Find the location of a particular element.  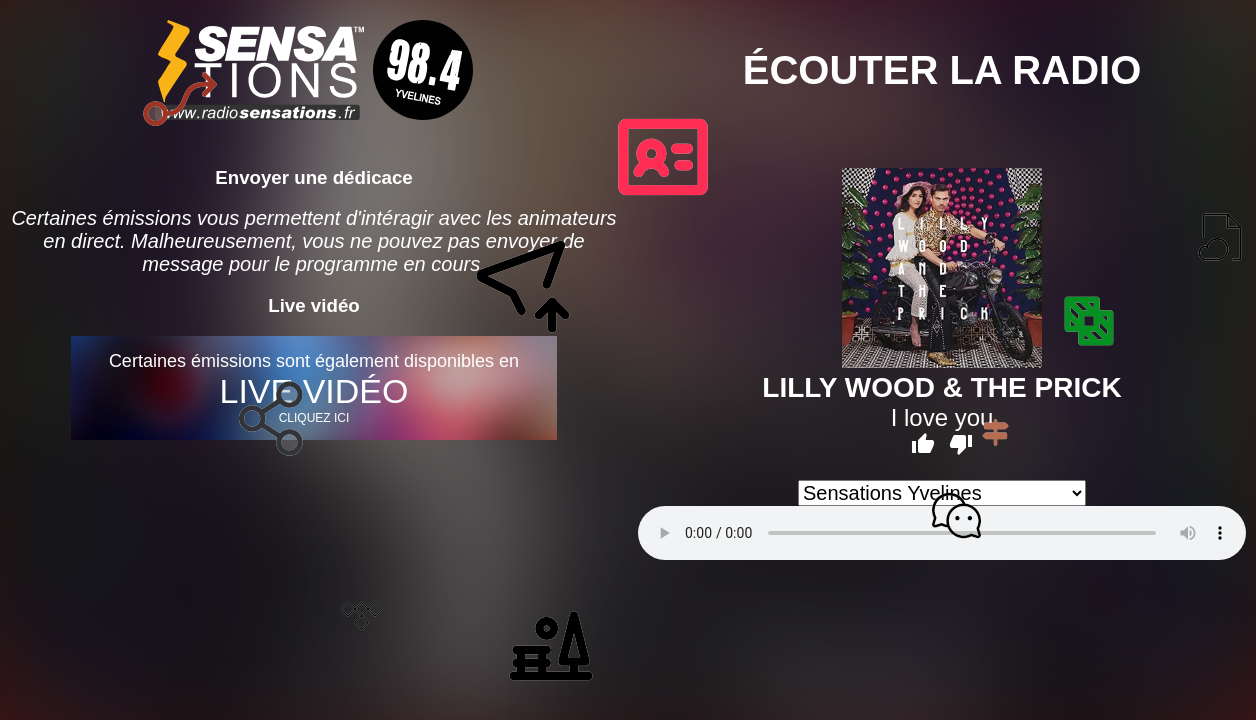

indicates a workflow or process flow direction is located at coordinates (180, 99).